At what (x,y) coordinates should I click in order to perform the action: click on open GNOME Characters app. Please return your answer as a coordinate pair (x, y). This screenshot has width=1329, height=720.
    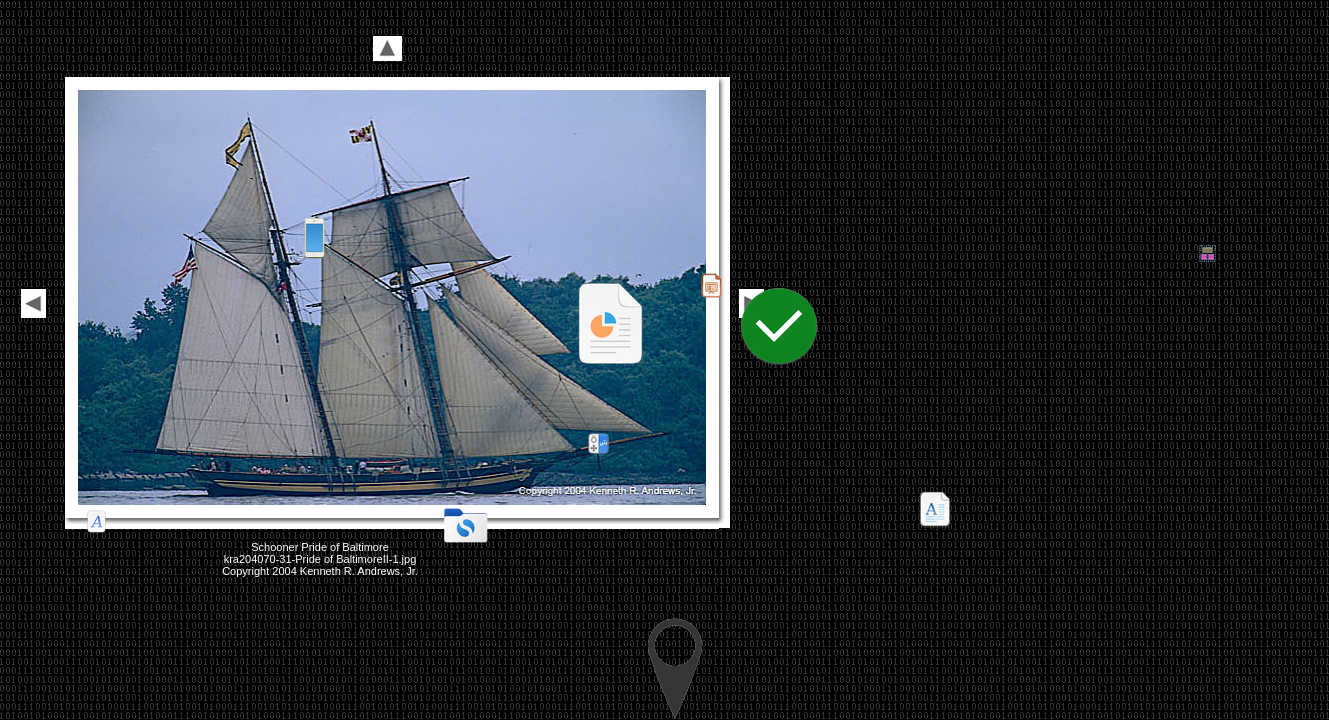
    Looking at the image, I should click on (598, 443).